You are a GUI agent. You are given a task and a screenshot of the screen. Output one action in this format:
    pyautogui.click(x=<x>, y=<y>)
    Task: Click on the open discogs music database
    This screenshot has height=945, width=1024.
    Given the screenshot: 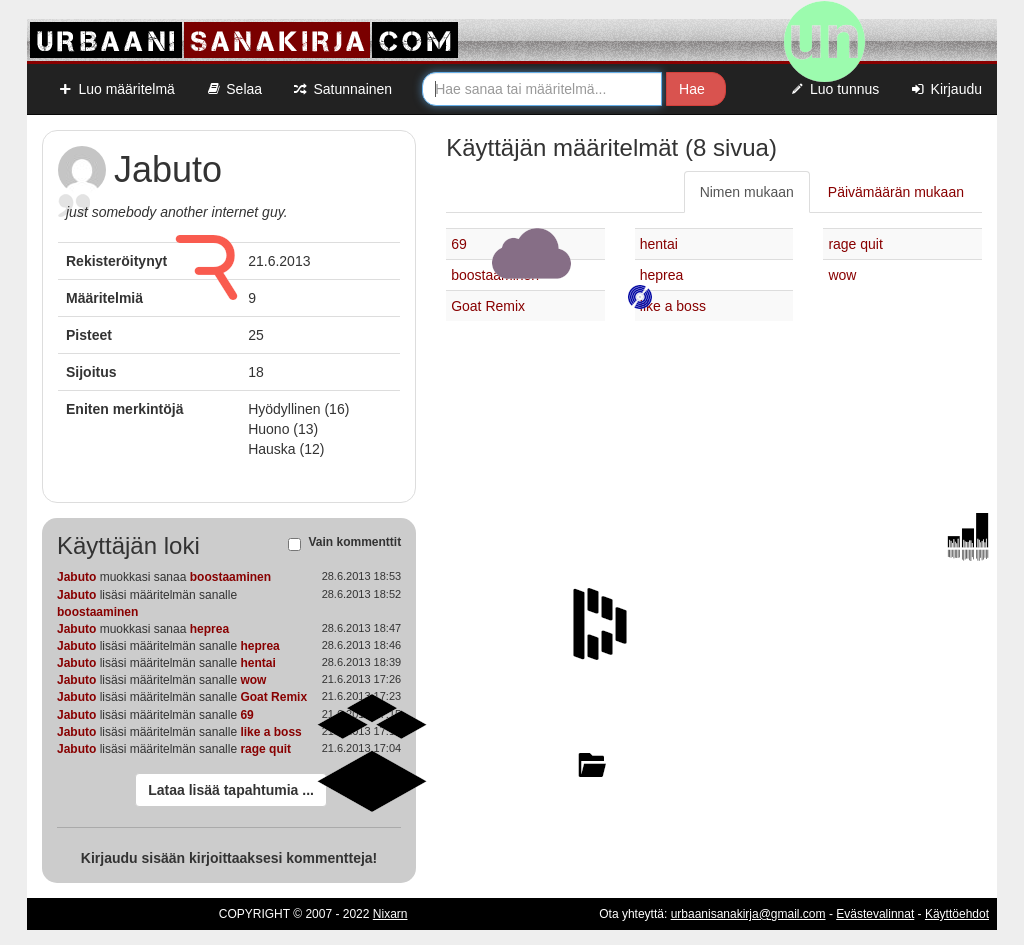 What is the action you would take?
    pyautogui.click(x=640, y=297)
    